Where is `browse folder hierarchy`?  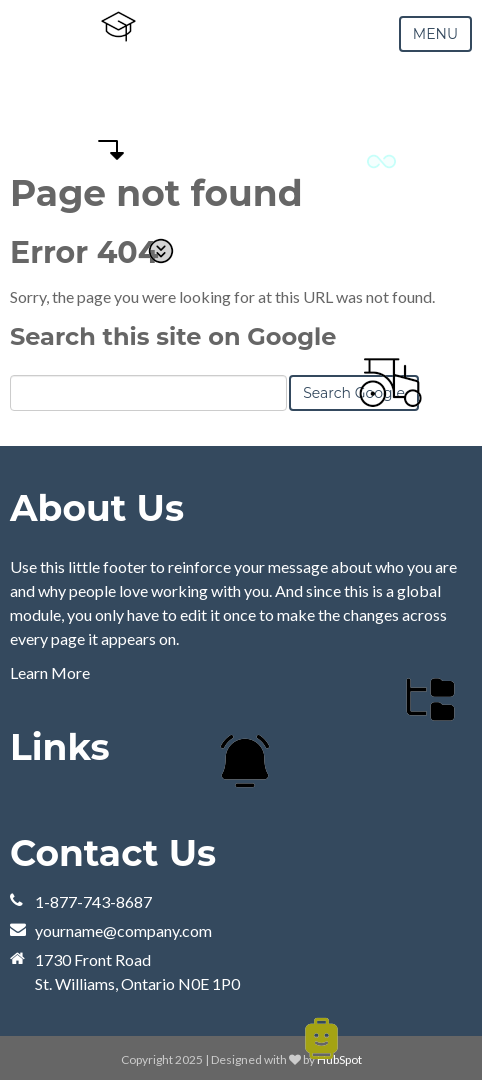 browse folder hierarchy is located at coordinates (430, 699).